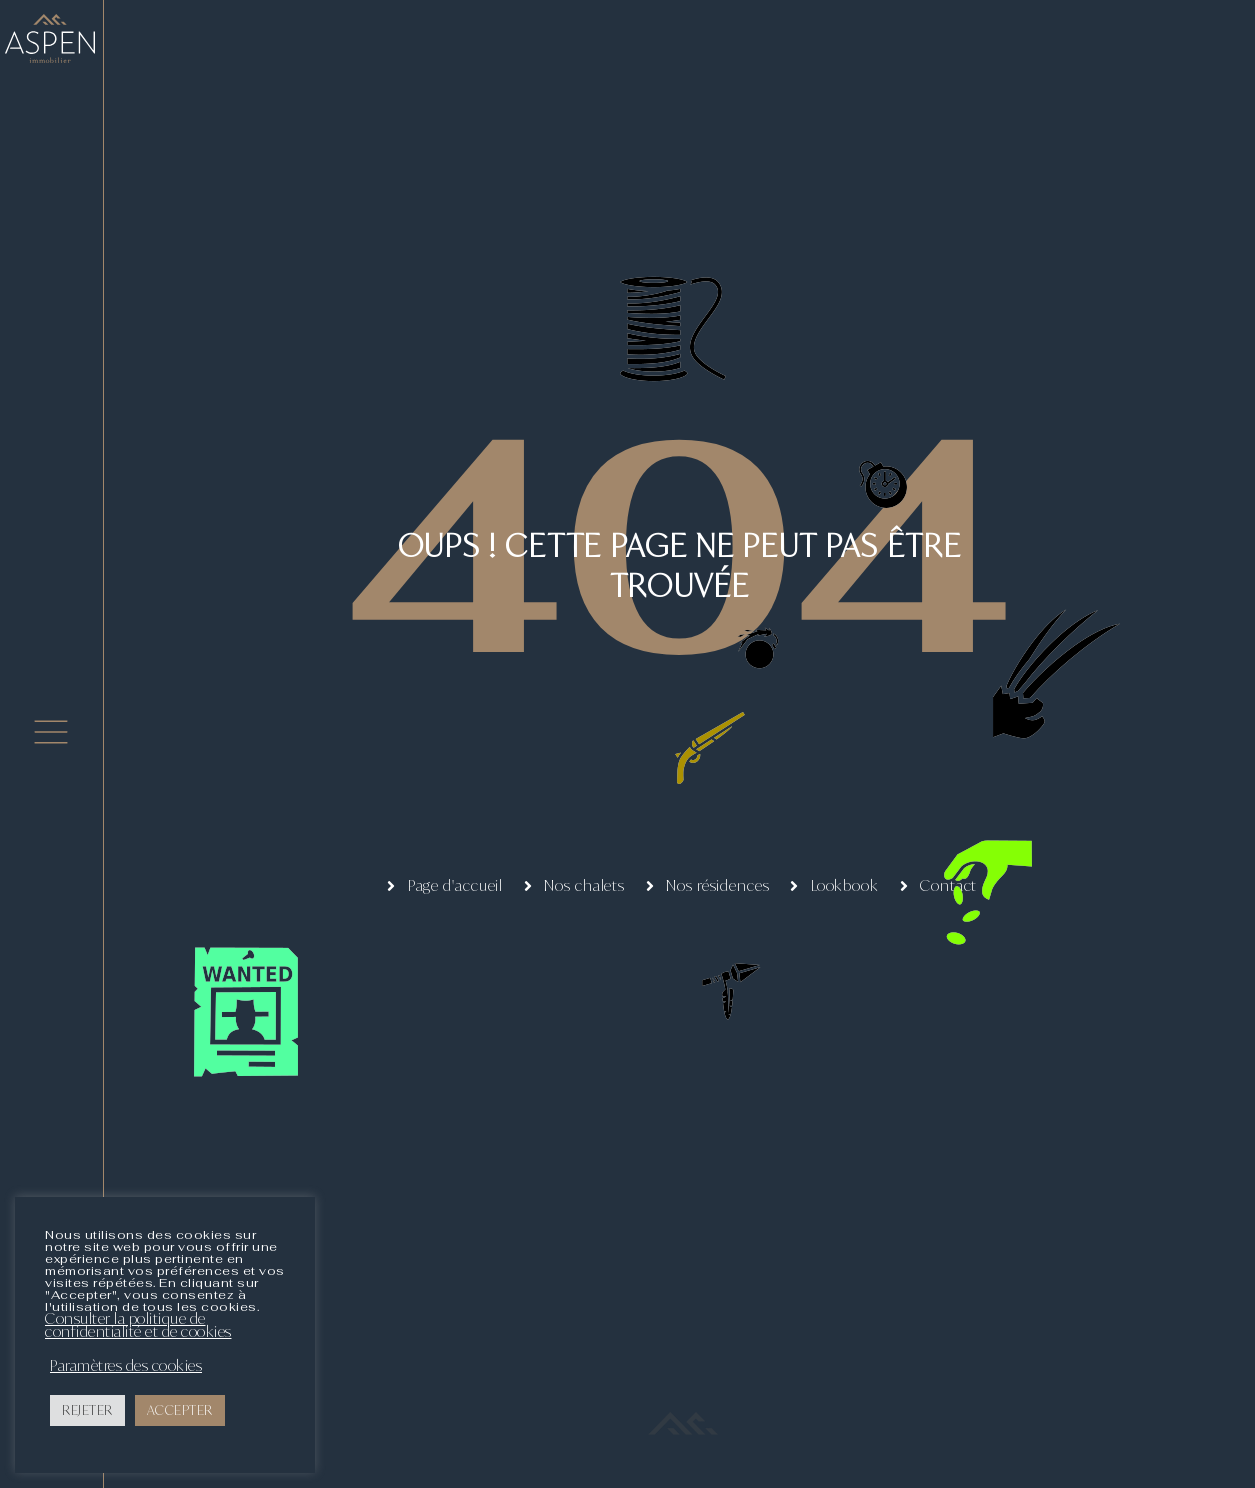 This screenshot has width=1255, height=1488. I want to click on select wolverine character or skin, so click(1059, 672).